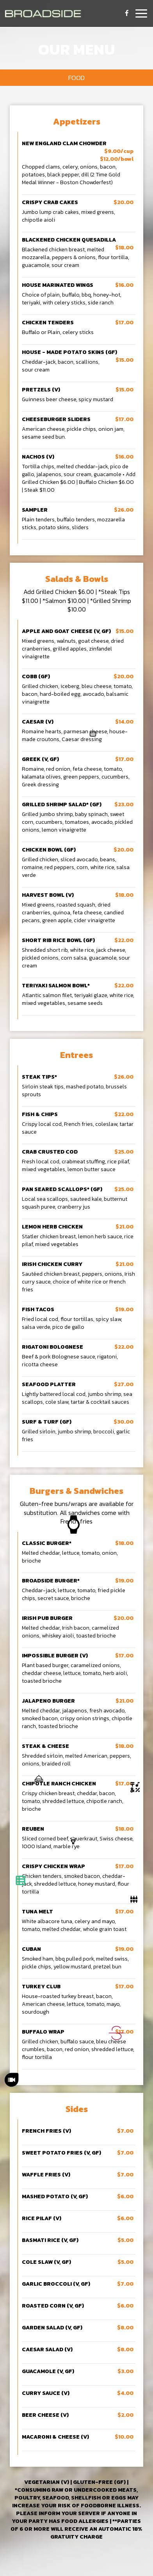 This screenshot has width=153, height=2576. What do you see at coordinates (20, 1880) in the screenshot?
I see `switch to list view` at bounding box center [20, 1880].